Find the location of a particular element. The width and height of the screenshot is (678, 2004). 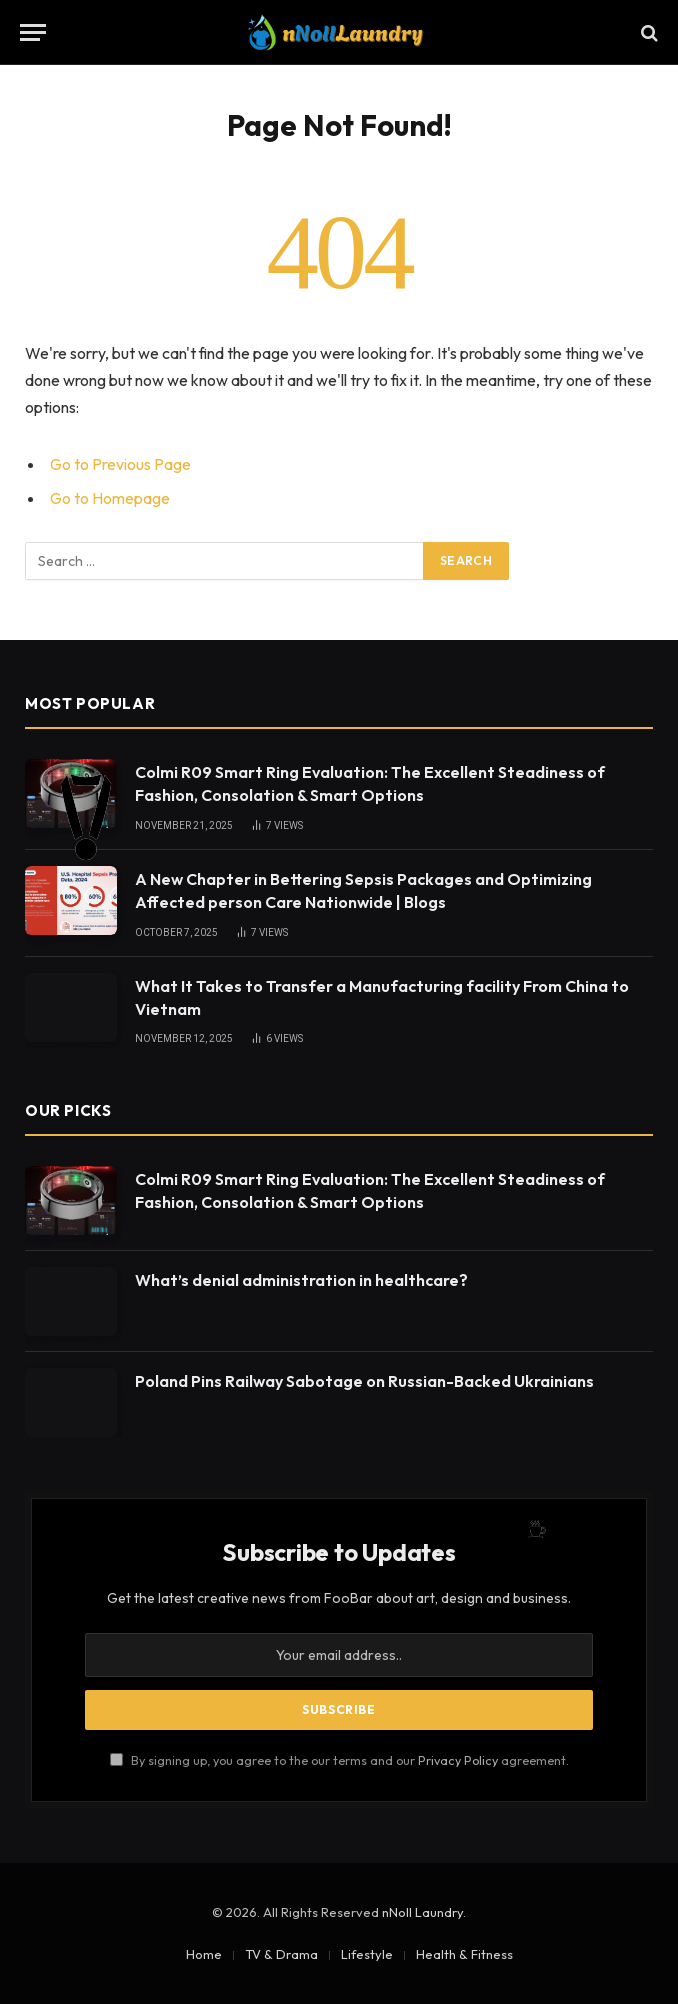

find nearby coffee shops or cafés is located at coordinates (537, 1529).